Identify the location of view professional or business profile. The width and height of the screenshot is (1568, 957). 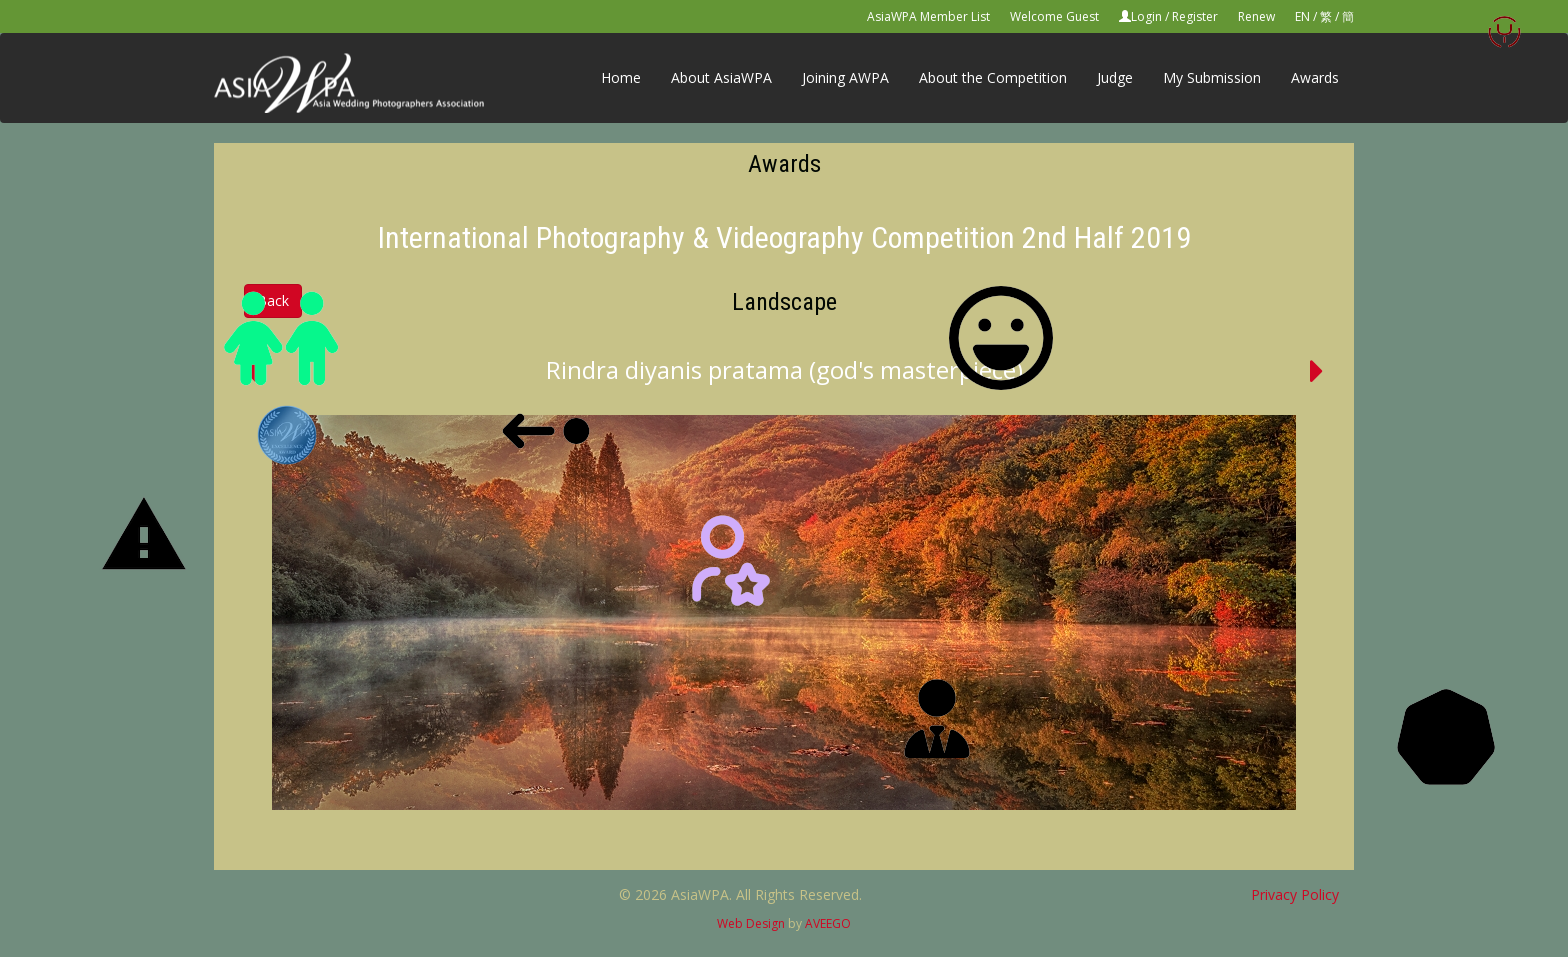
(937, 718).